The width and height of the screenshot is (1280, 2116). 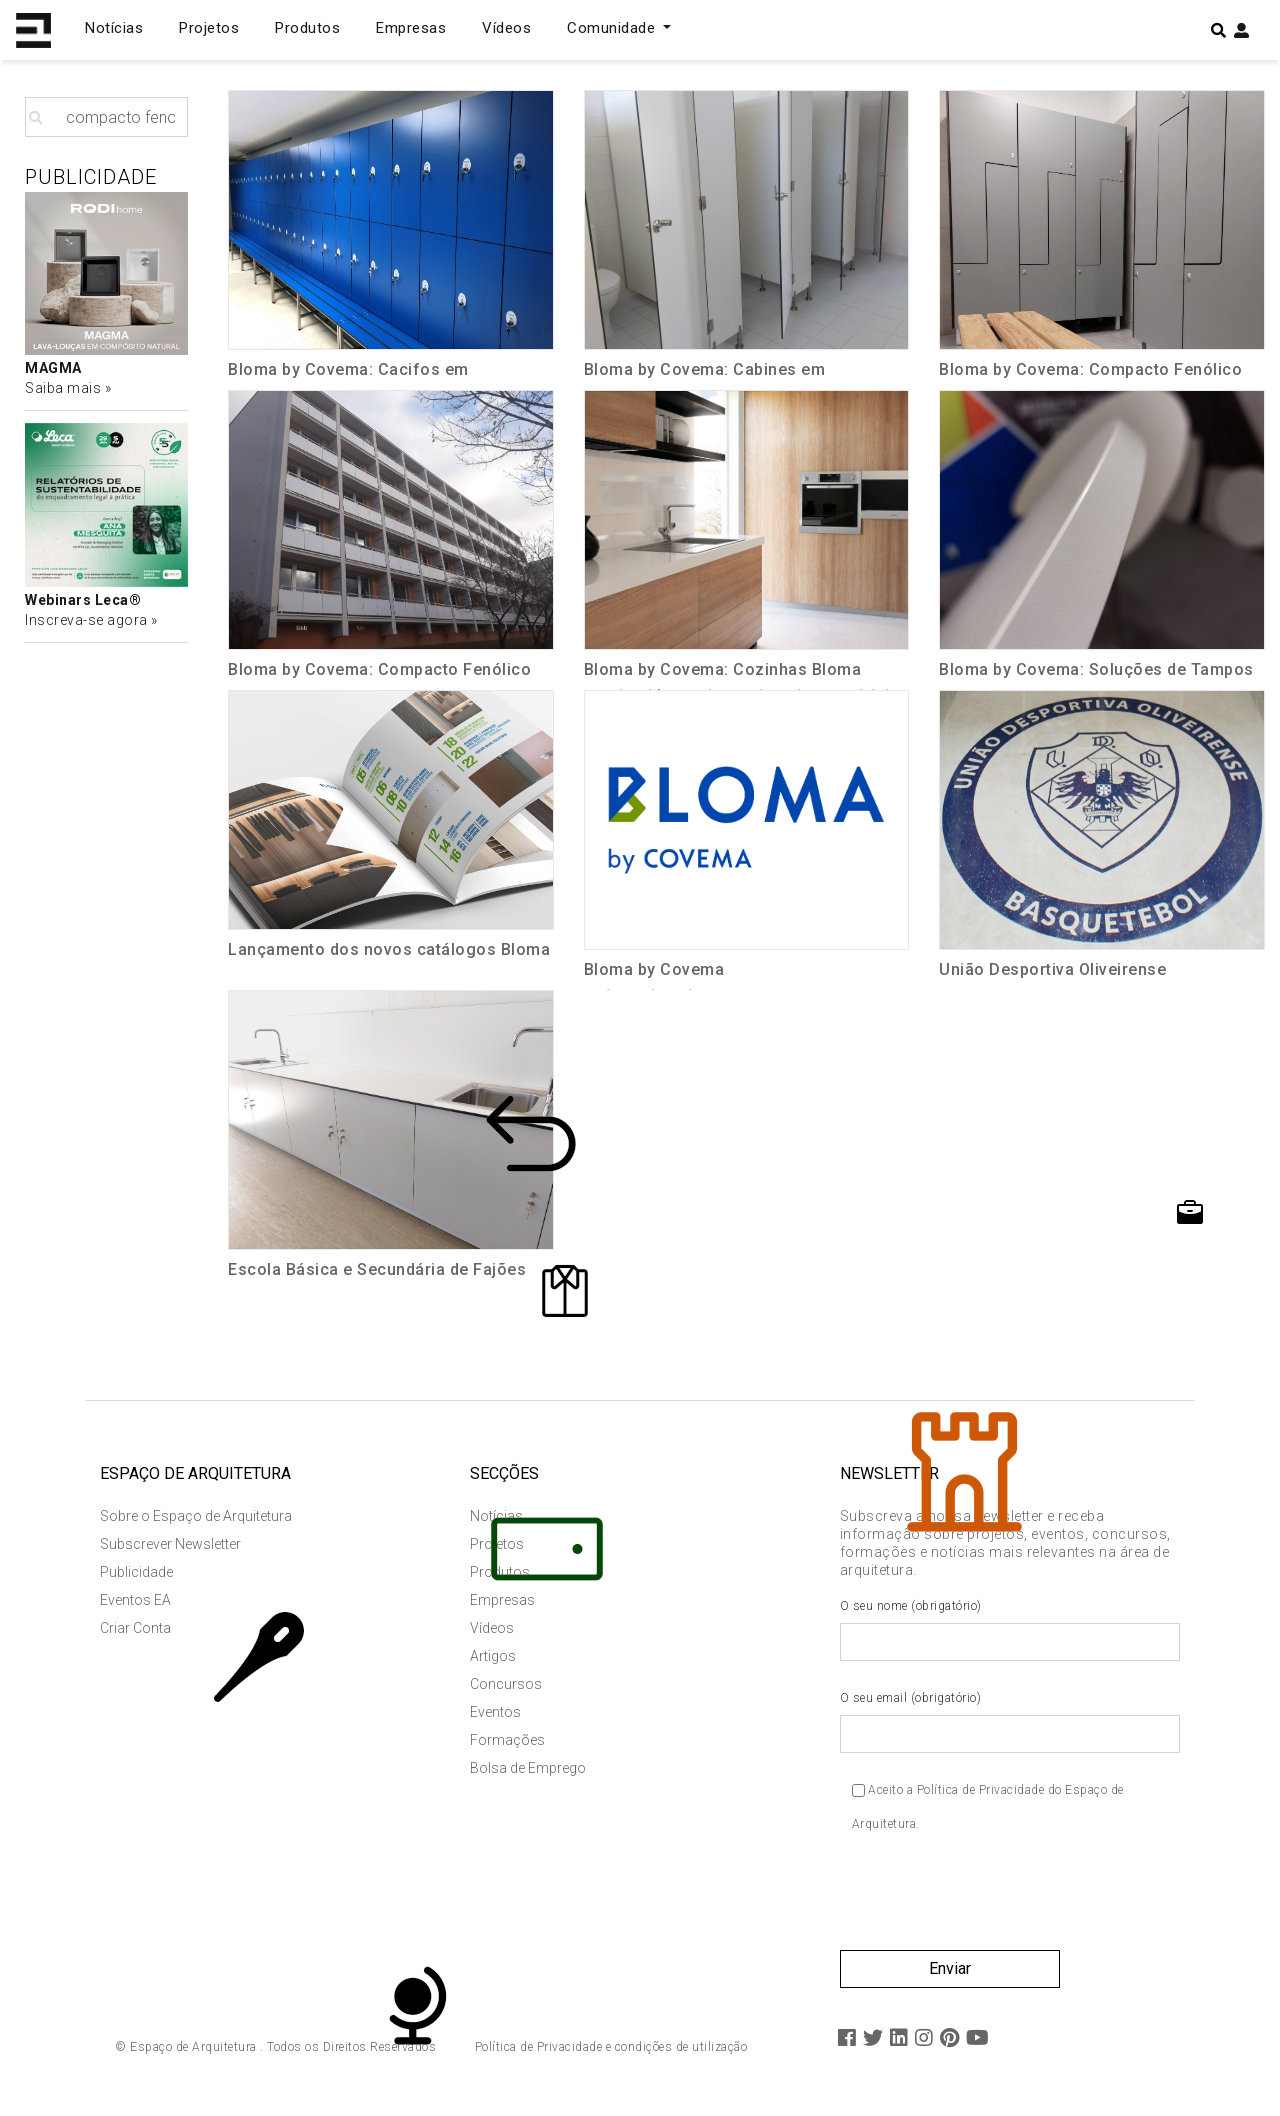 What do you see at coordinates (964, 1469) in the screenshot?
I see `access castle or fortress-themed content` at bounding box center [964, 1469].